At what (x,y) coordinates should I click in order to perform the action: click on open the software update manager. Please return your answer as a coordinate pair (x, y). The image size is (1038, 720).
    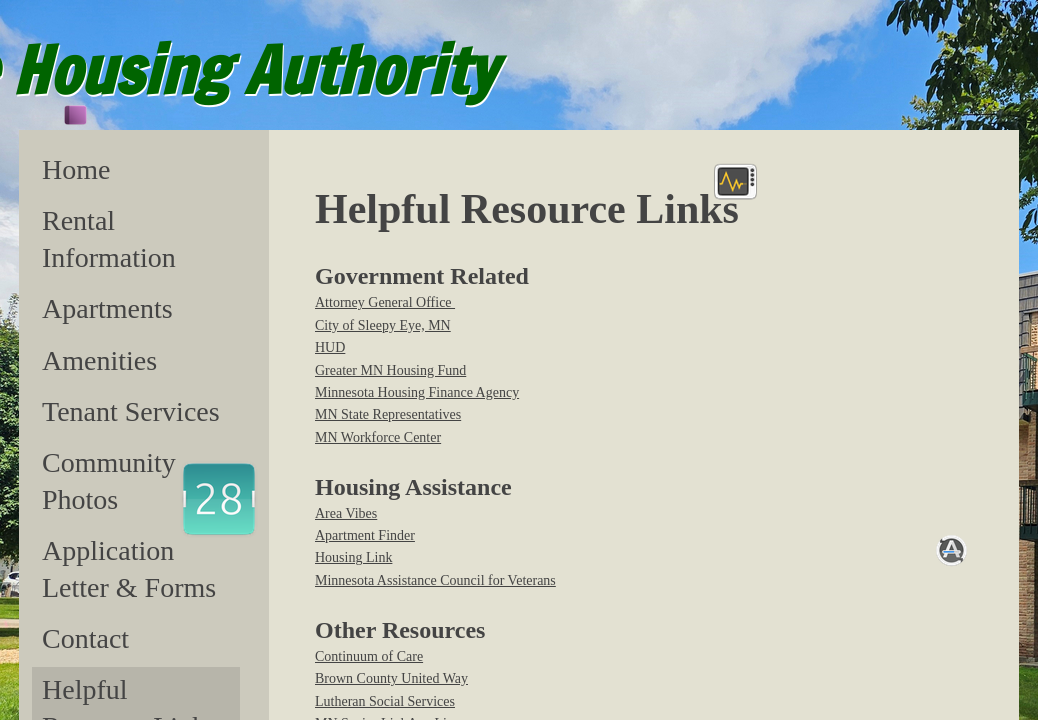
    Looking at the image, I should click on (951, 550).